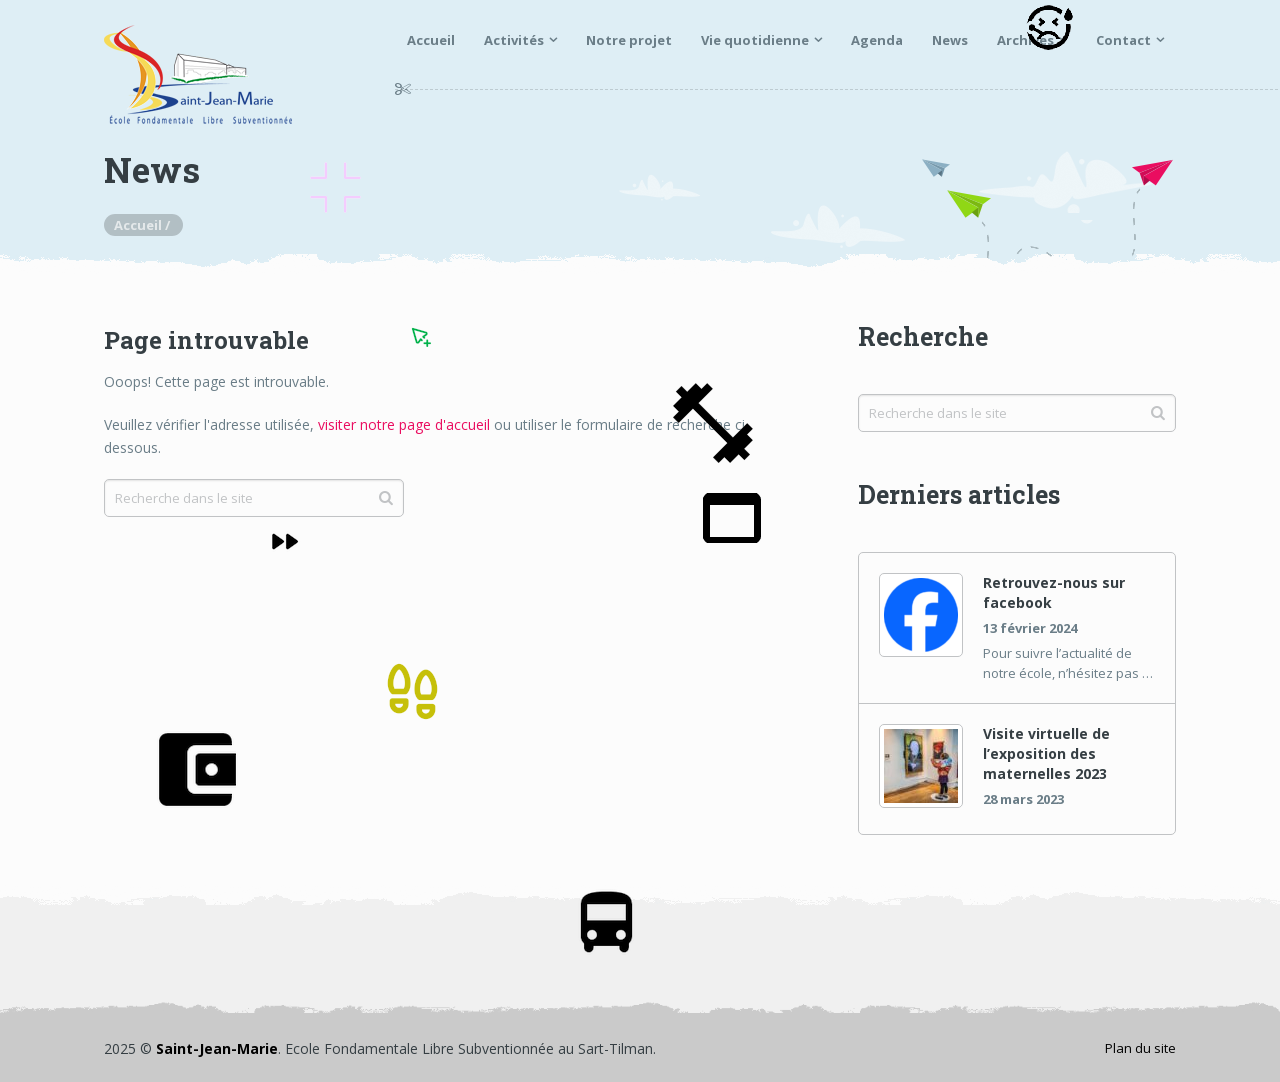 This screenshot has width=1280, height=1082. What do you see at coordinates (732, 518) in the screenshot?
I see `open a web browser or webpage` at bounding box center [732, 518].